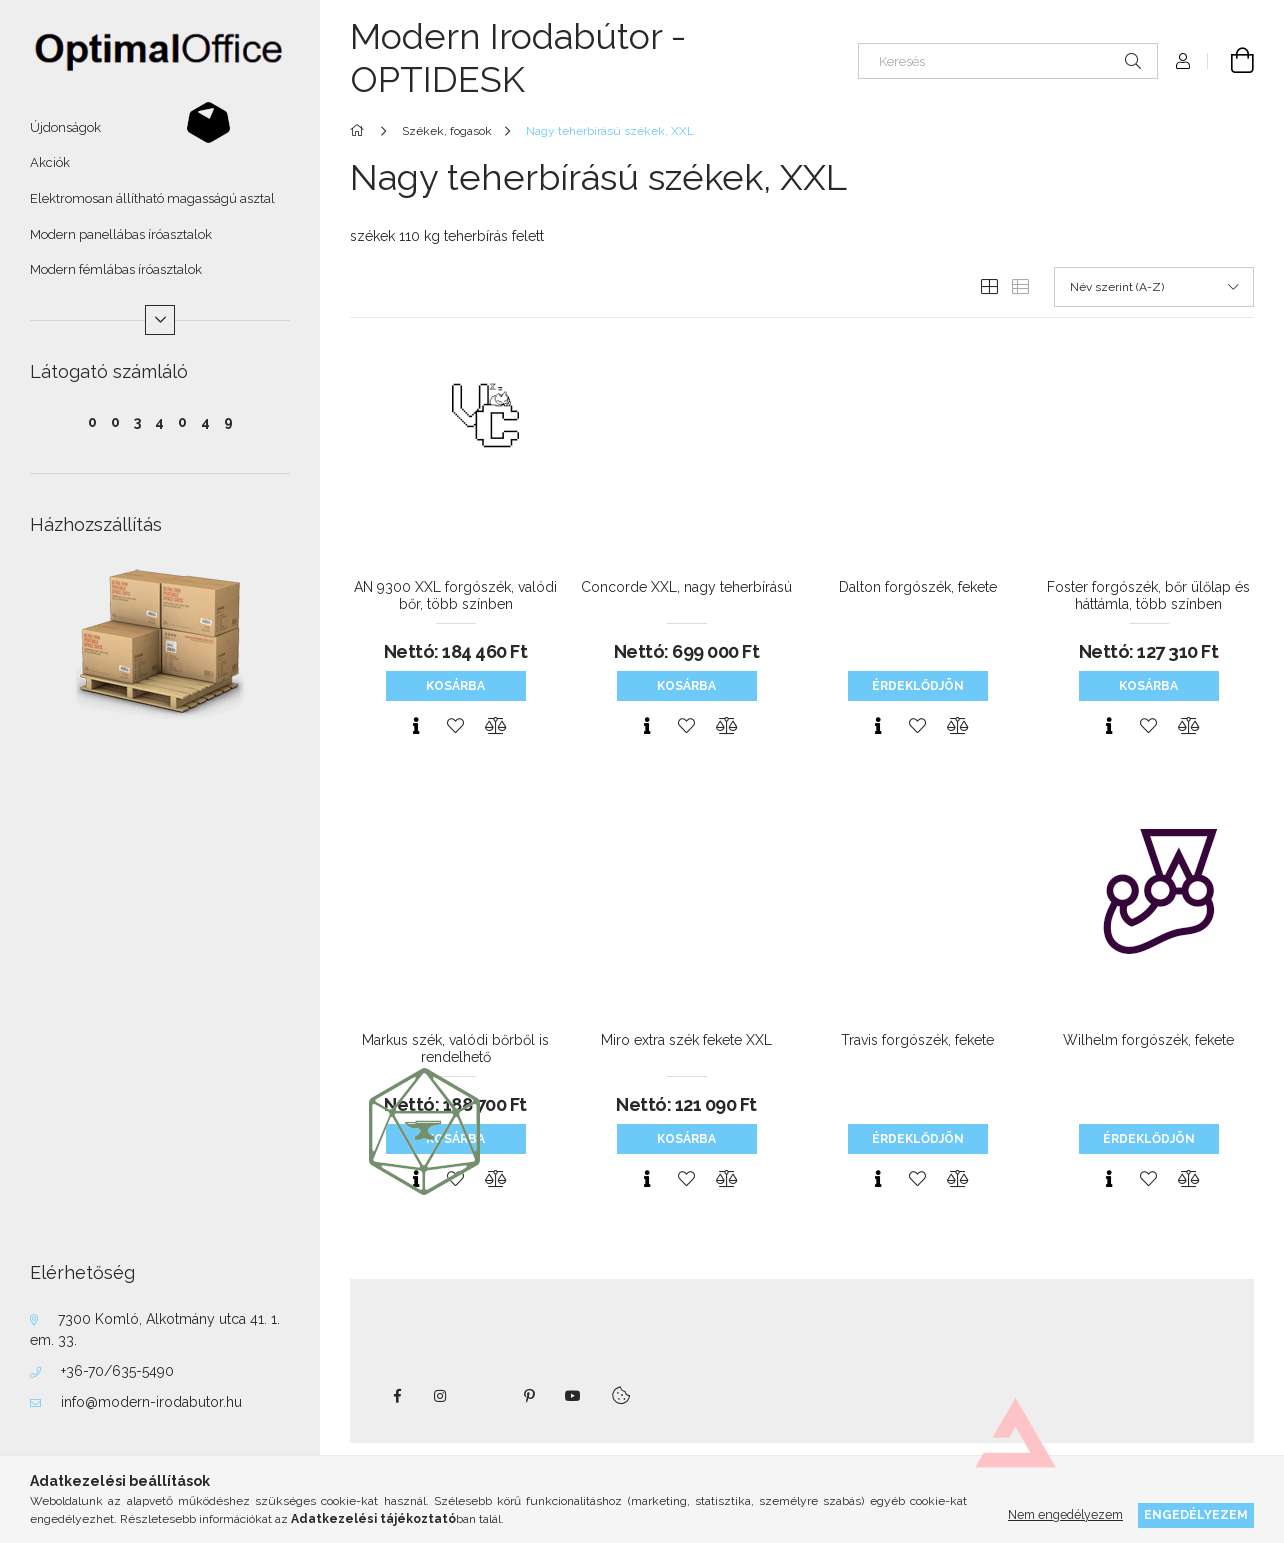 This screenshot has width=1284, height=1543. Describe the element at coordinates (208, 122) in the screenshot. I see `open RunKit node.js playground` at that location.